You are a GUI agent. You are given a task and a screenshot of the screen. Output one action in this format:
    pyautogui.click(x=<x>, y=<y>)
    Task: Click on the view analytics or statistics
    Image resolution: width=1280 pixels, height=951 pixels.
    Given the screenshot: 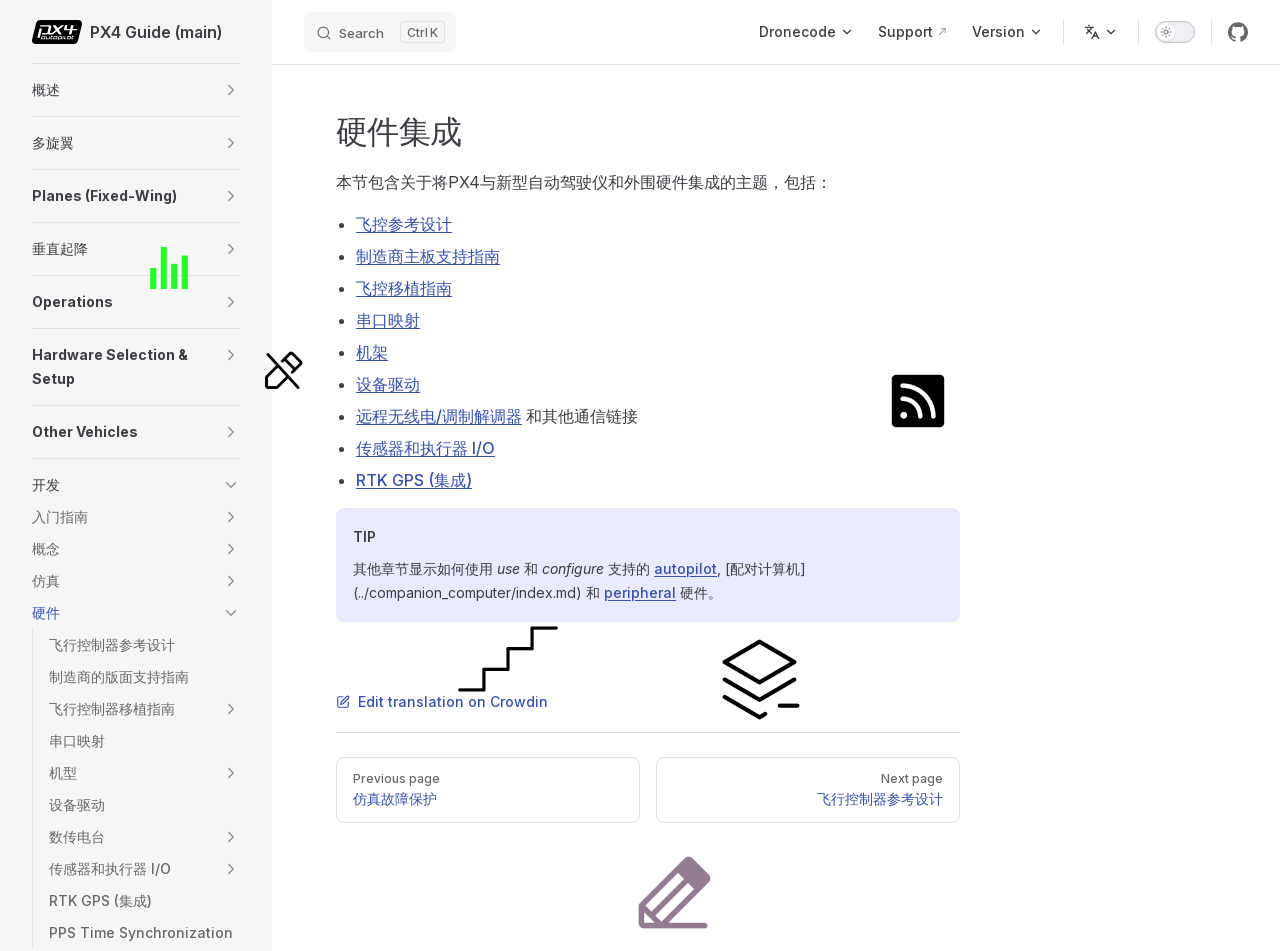 What is the action you would take?
    pyautogui.click(x=169, y=268)
    